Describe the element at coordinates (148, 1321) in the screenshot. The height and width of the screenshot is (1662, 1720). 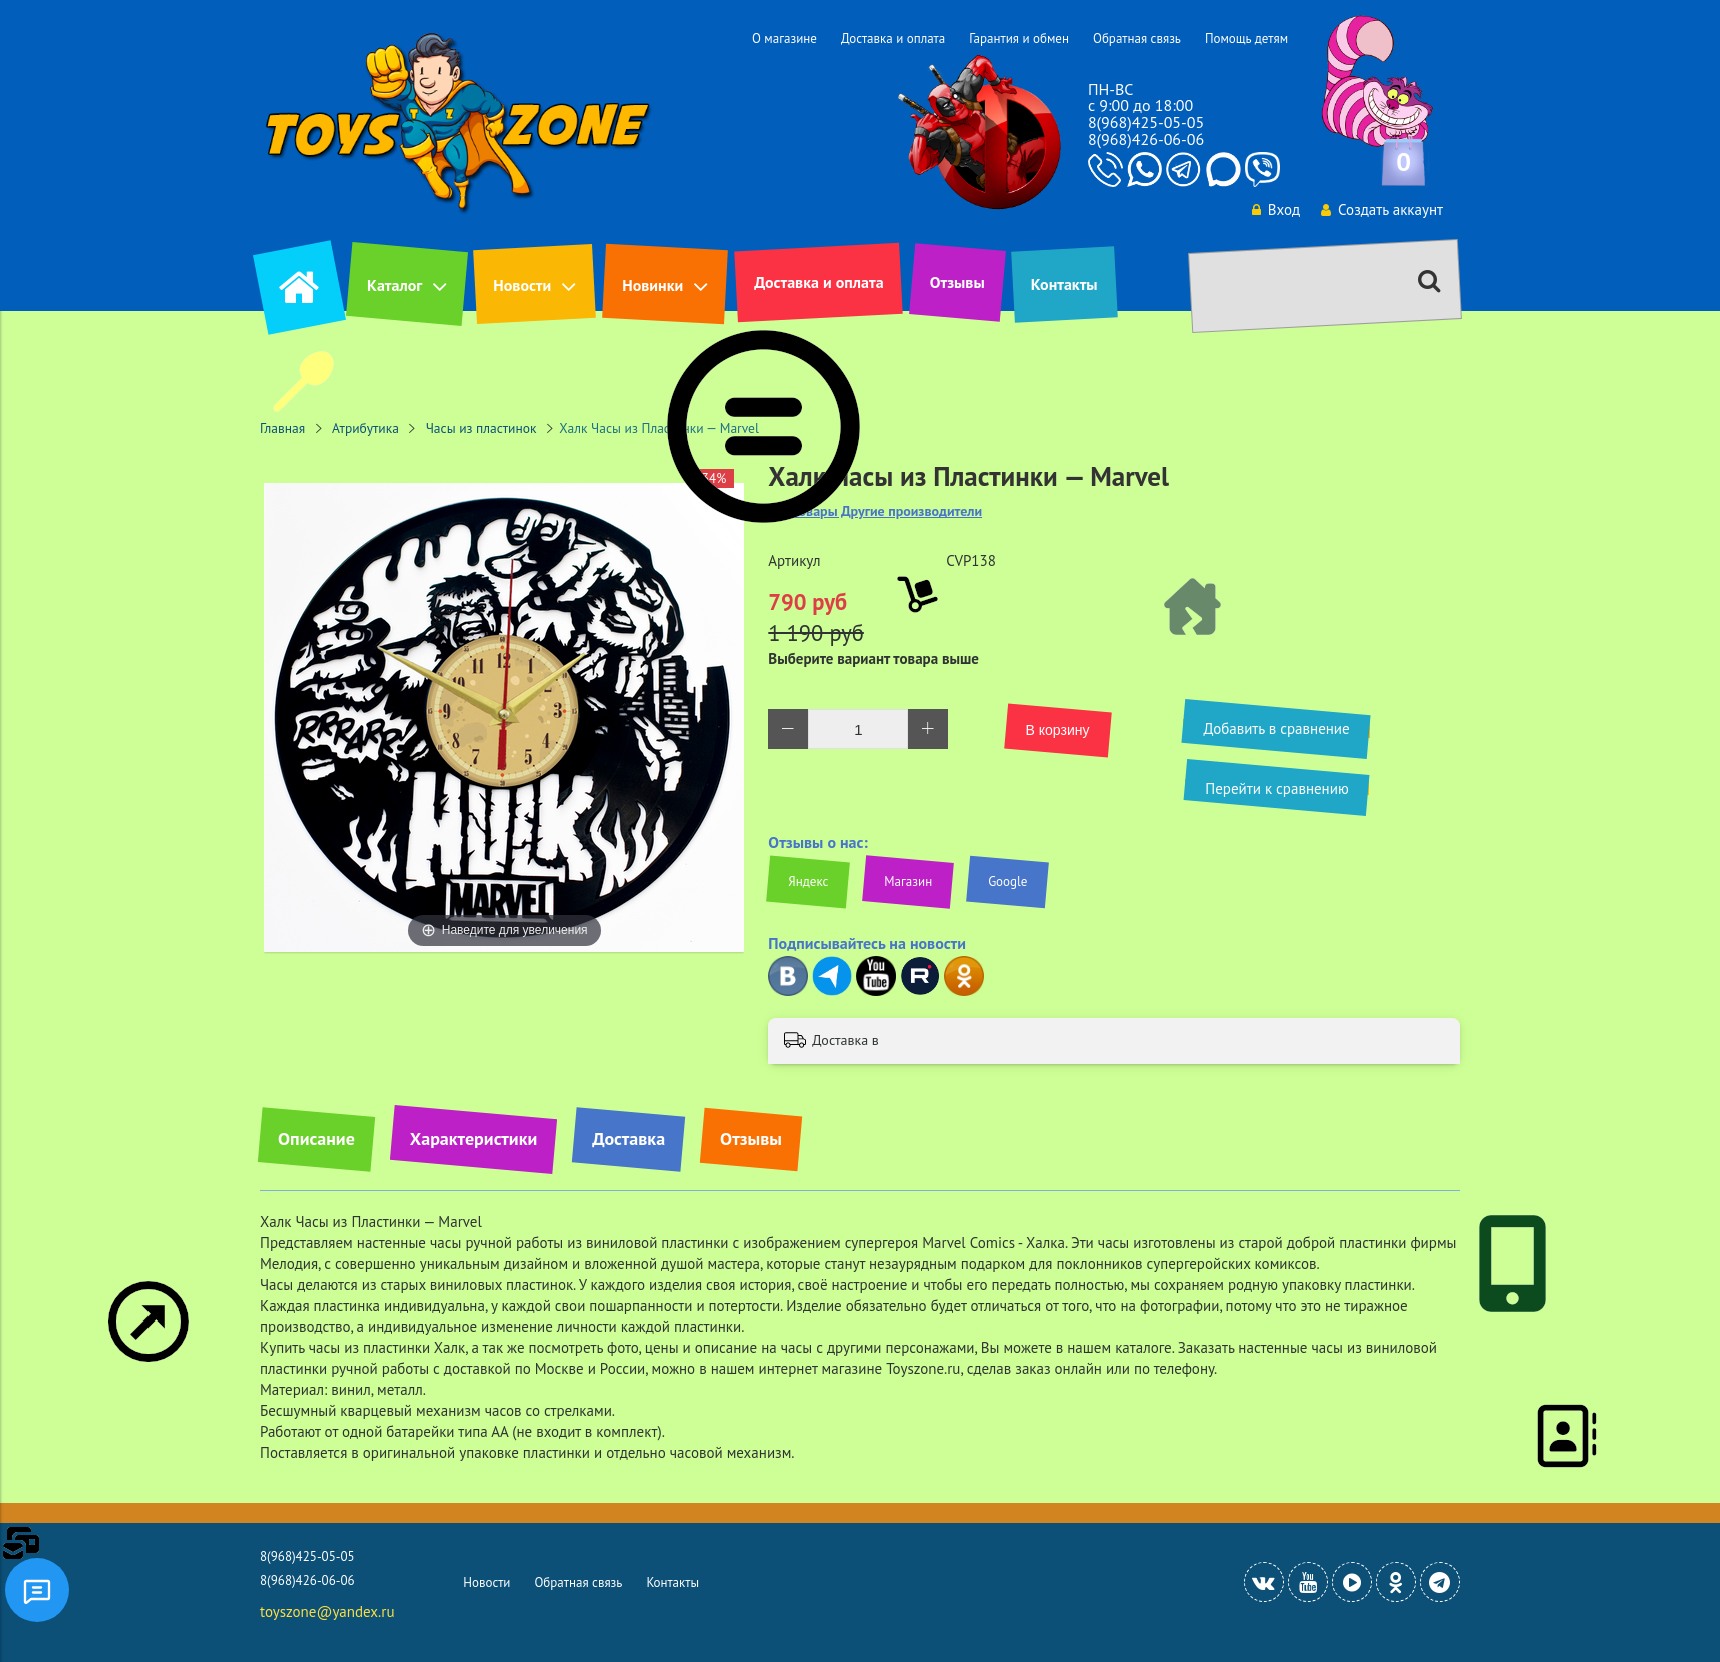
I see `open link in new window or external site` at that location.